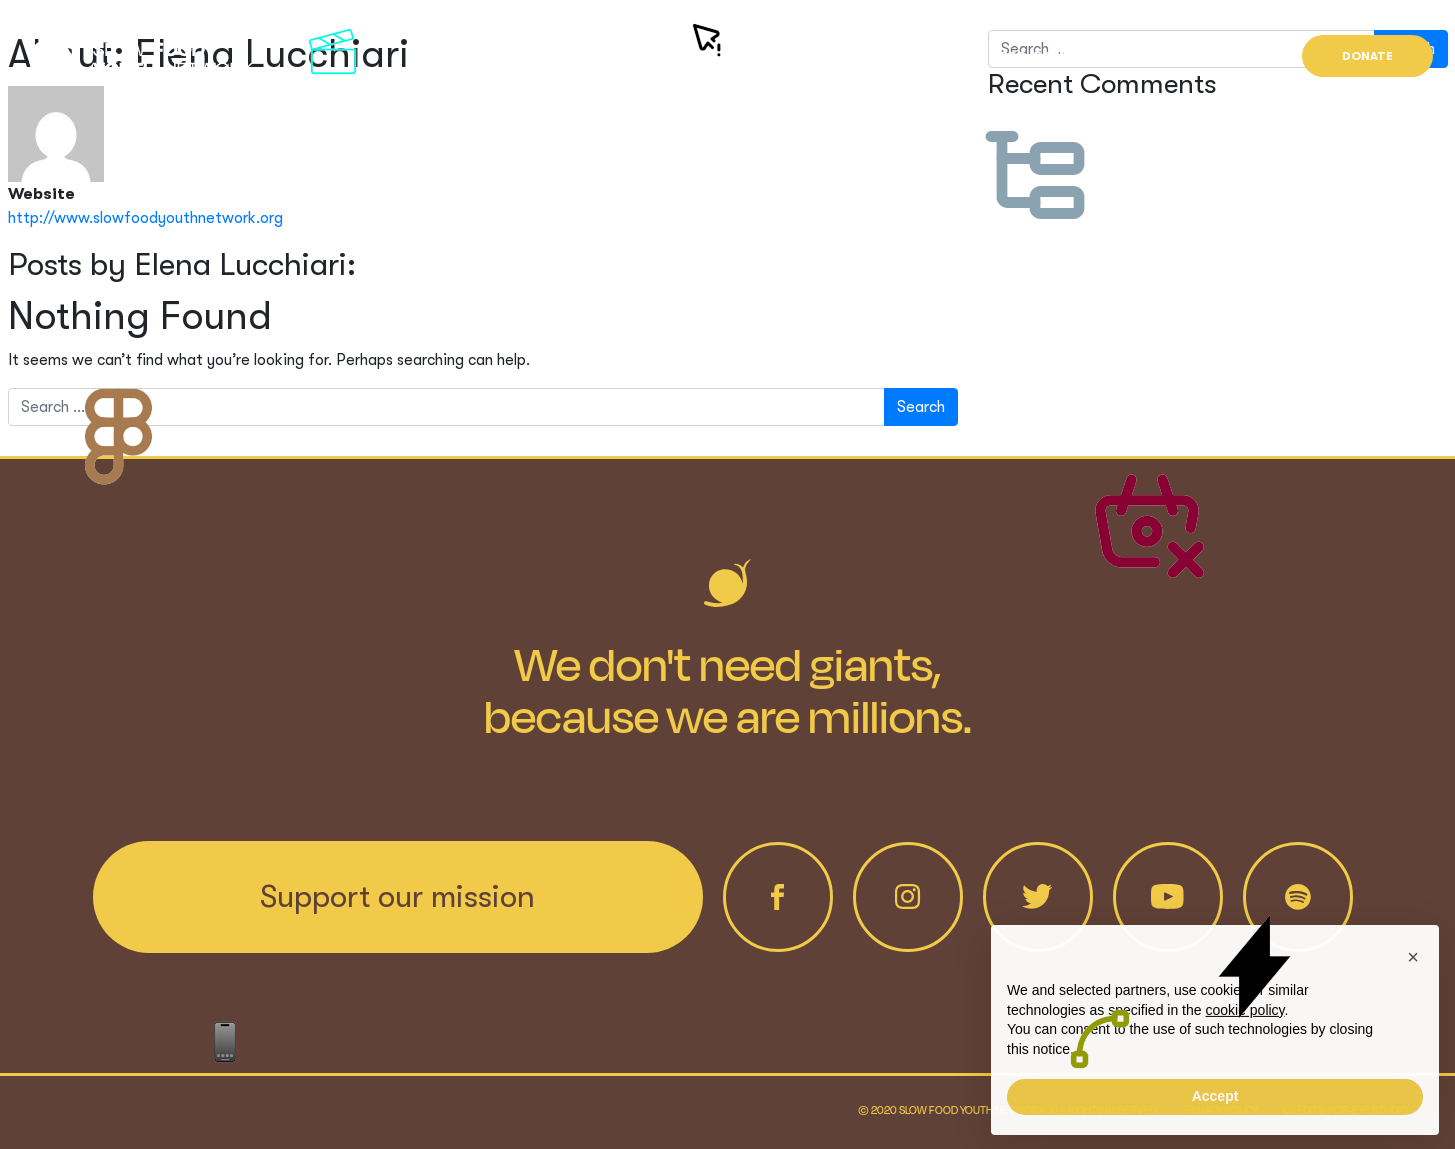  I want to click on cursor error or interaction warning, so click(707, 38).